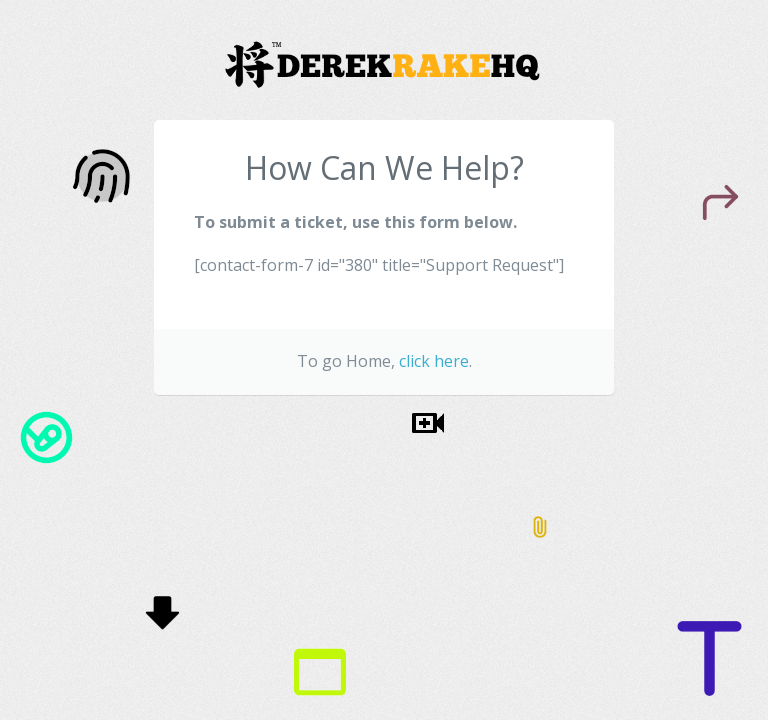  Describe the element at coordinates (162, 611) in the screenshot. I see `download a file or content` at that location.